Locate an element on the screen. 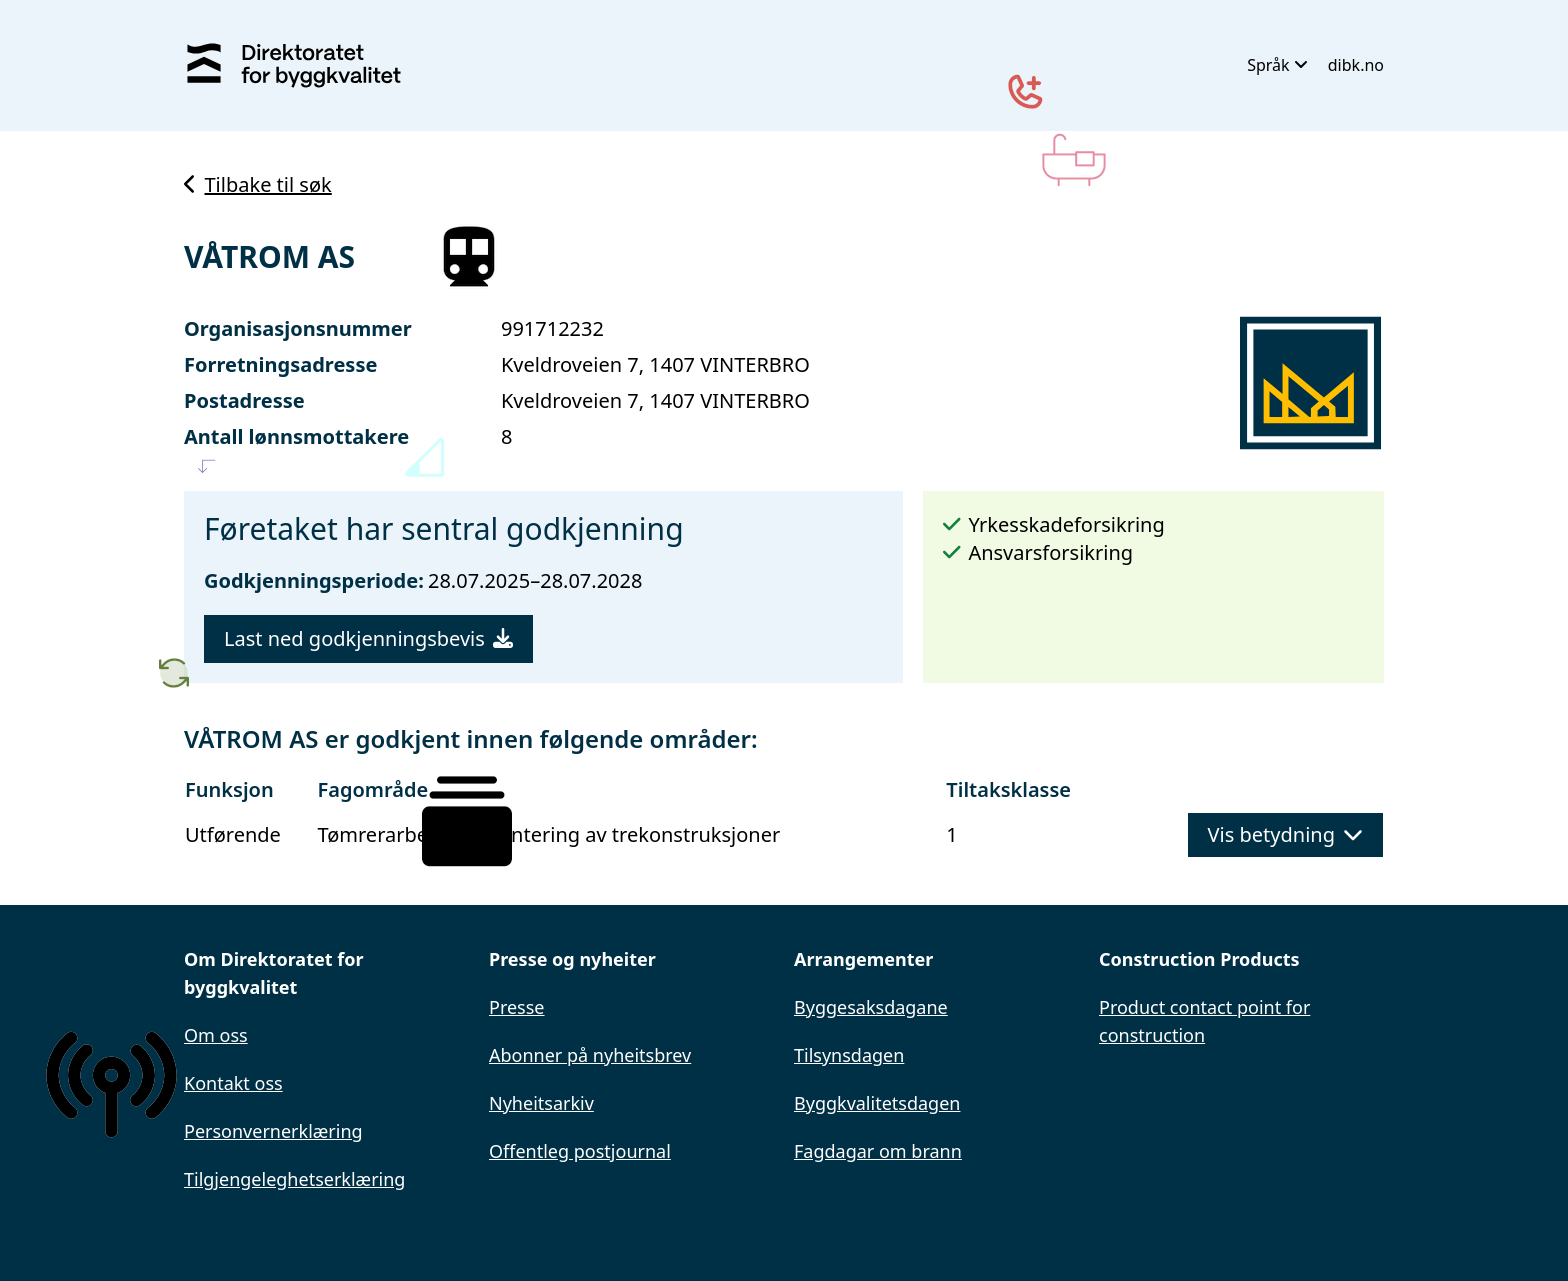 The height and width of the screenshot is (1281, 1568). view bathroom amenities is located at coordinates (1074, 161).